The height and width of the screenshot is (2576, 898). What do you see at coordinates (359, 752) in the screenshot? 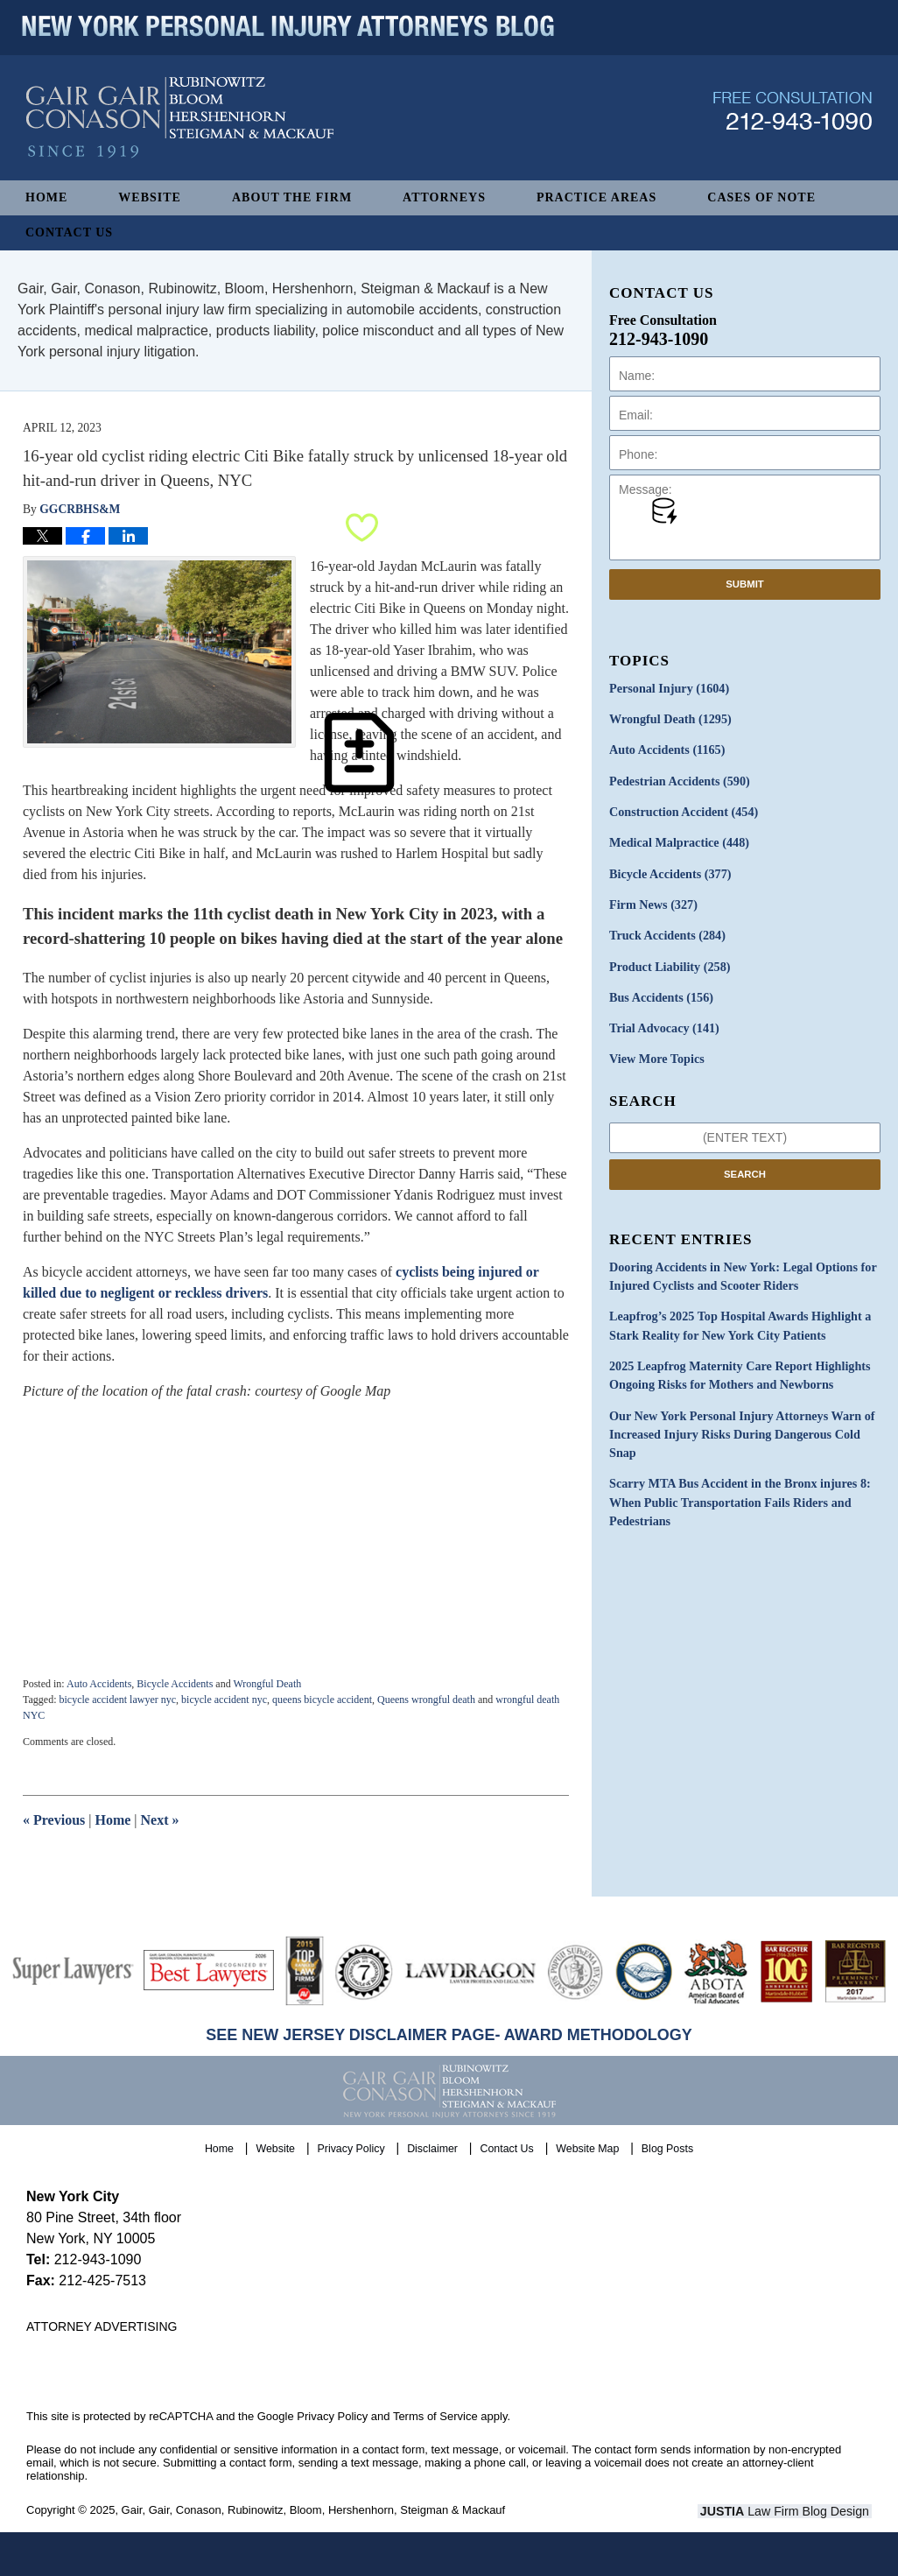
I see `view file differences or changes` at bounding box center [359, 752].